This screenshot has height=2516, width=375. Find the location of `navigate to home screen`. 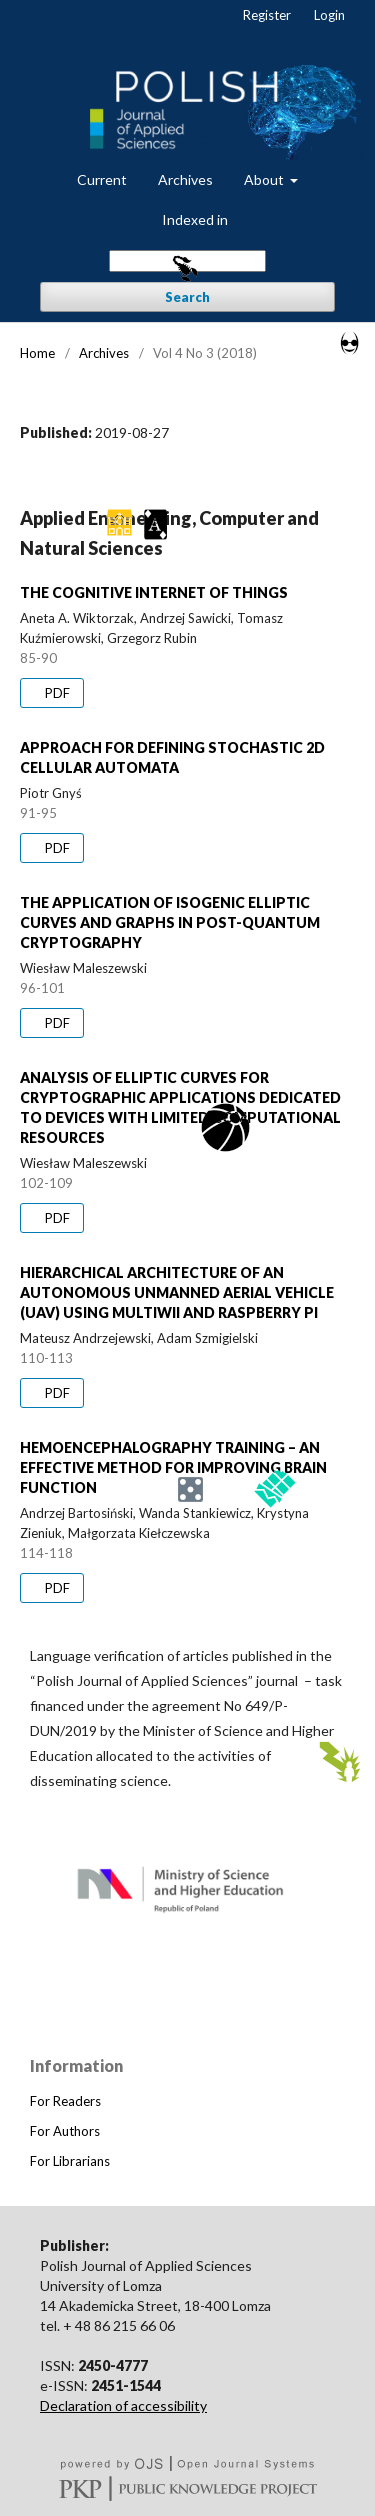

navigate to home screen is located at coordinates (119, 522).